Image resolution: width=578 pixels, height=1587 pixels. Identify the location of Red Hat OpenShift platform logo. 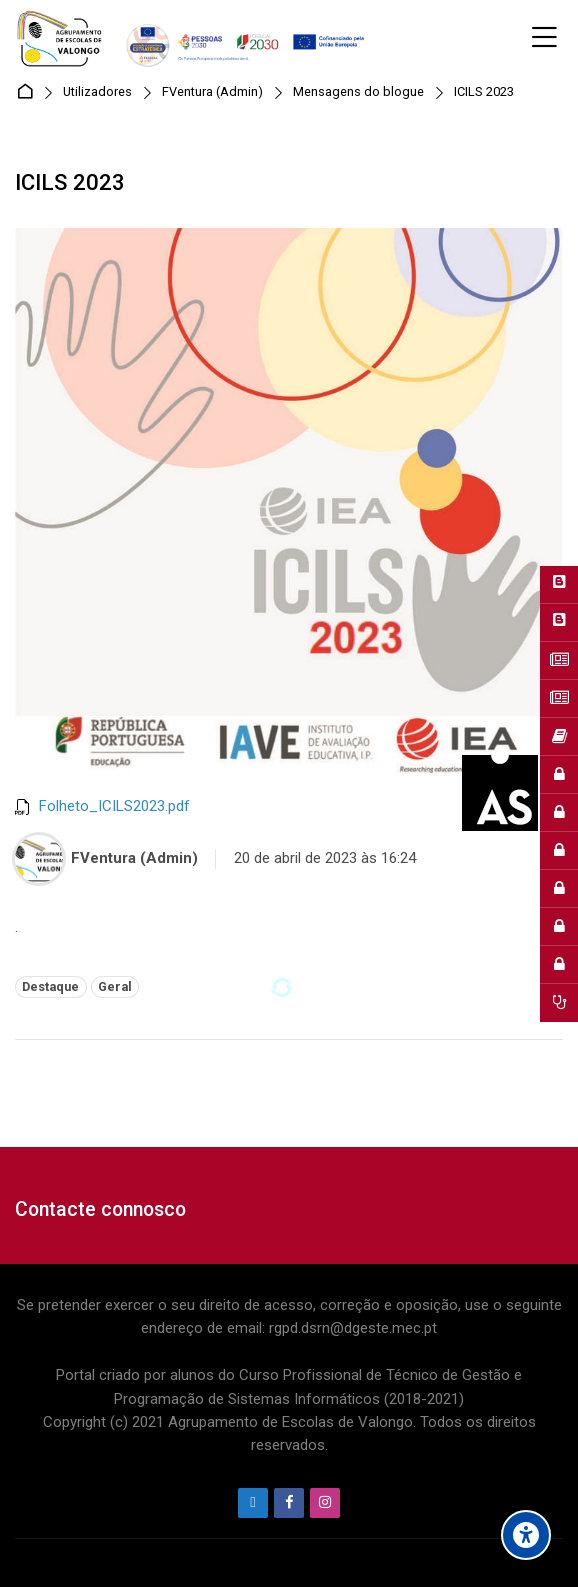
(281, 987).